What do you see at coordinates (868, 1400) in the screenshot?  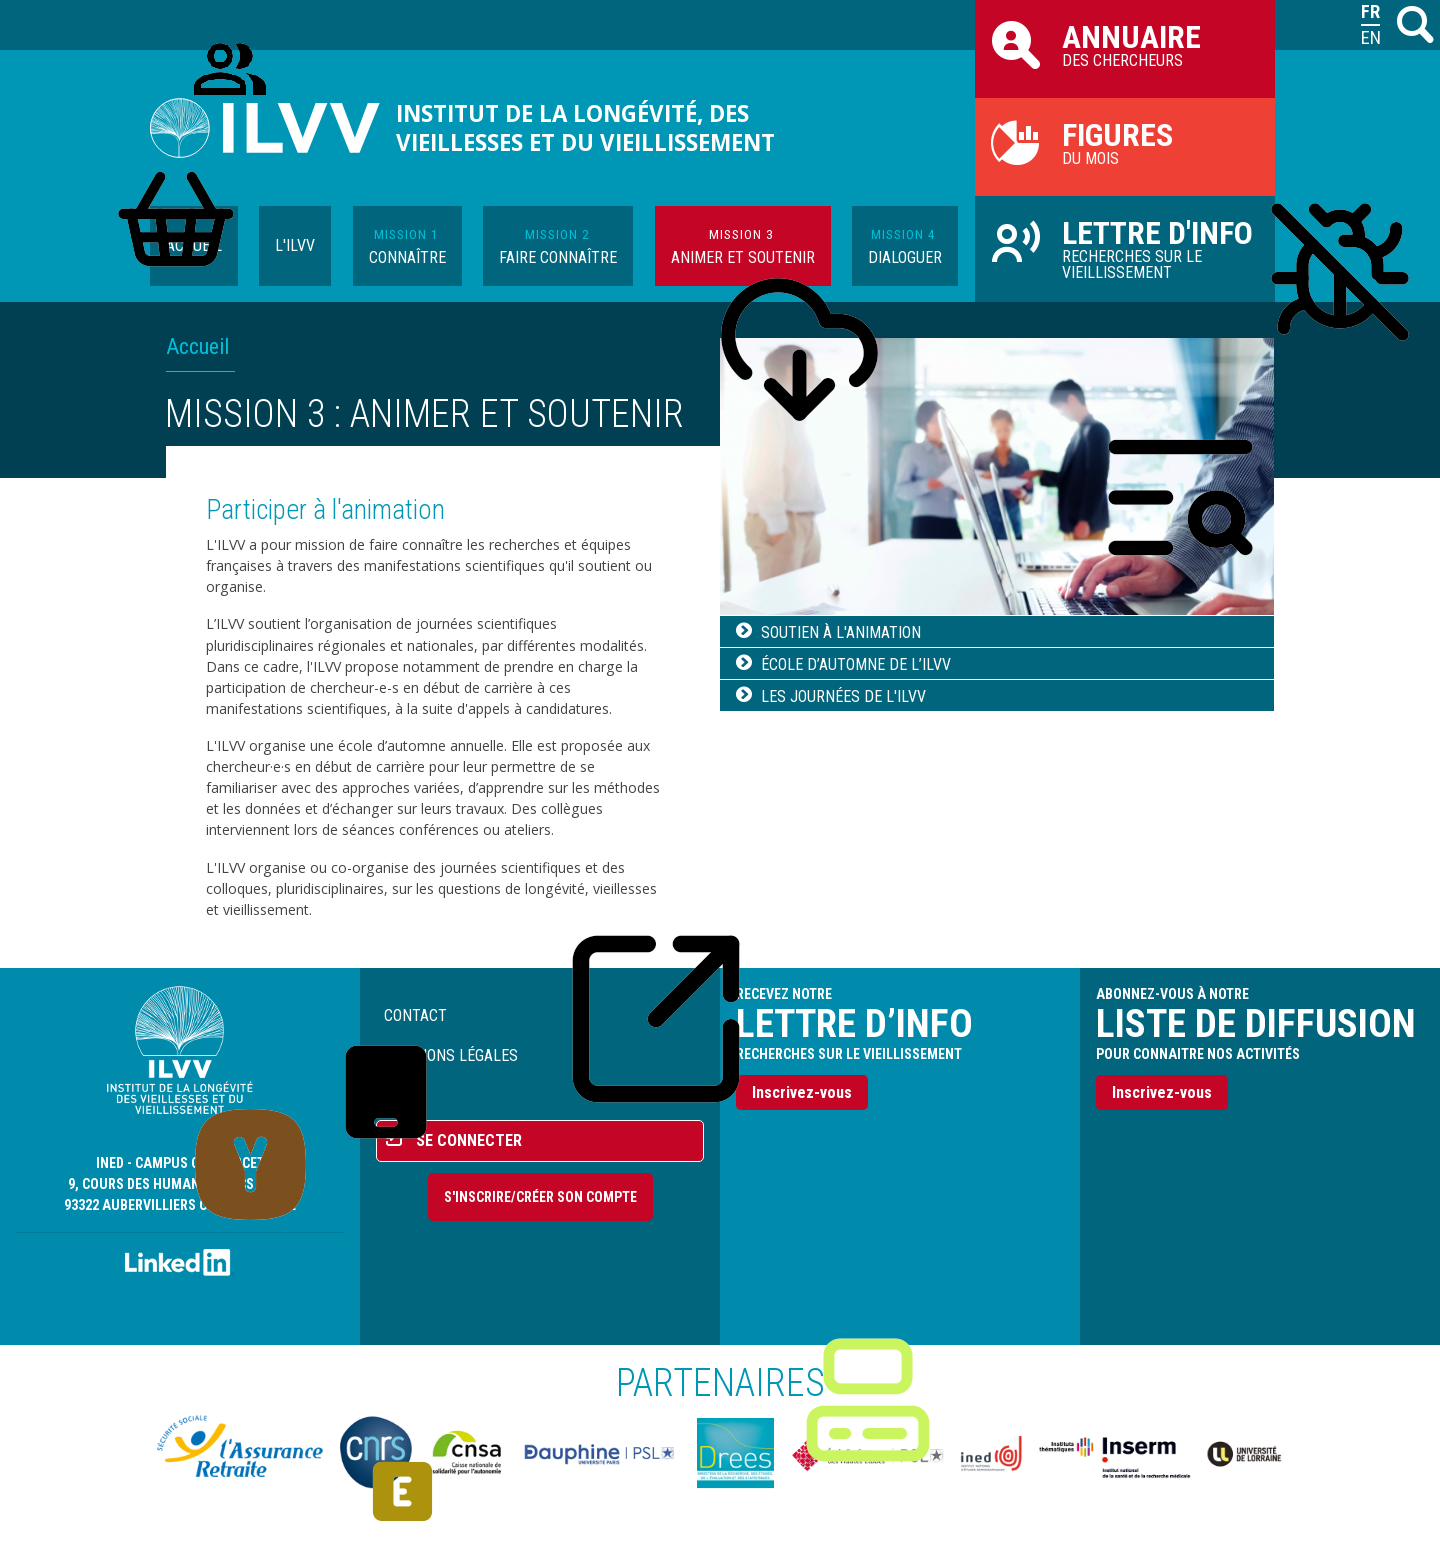 I see `access desktop or computer settings` at bounding box center [868, 1400].